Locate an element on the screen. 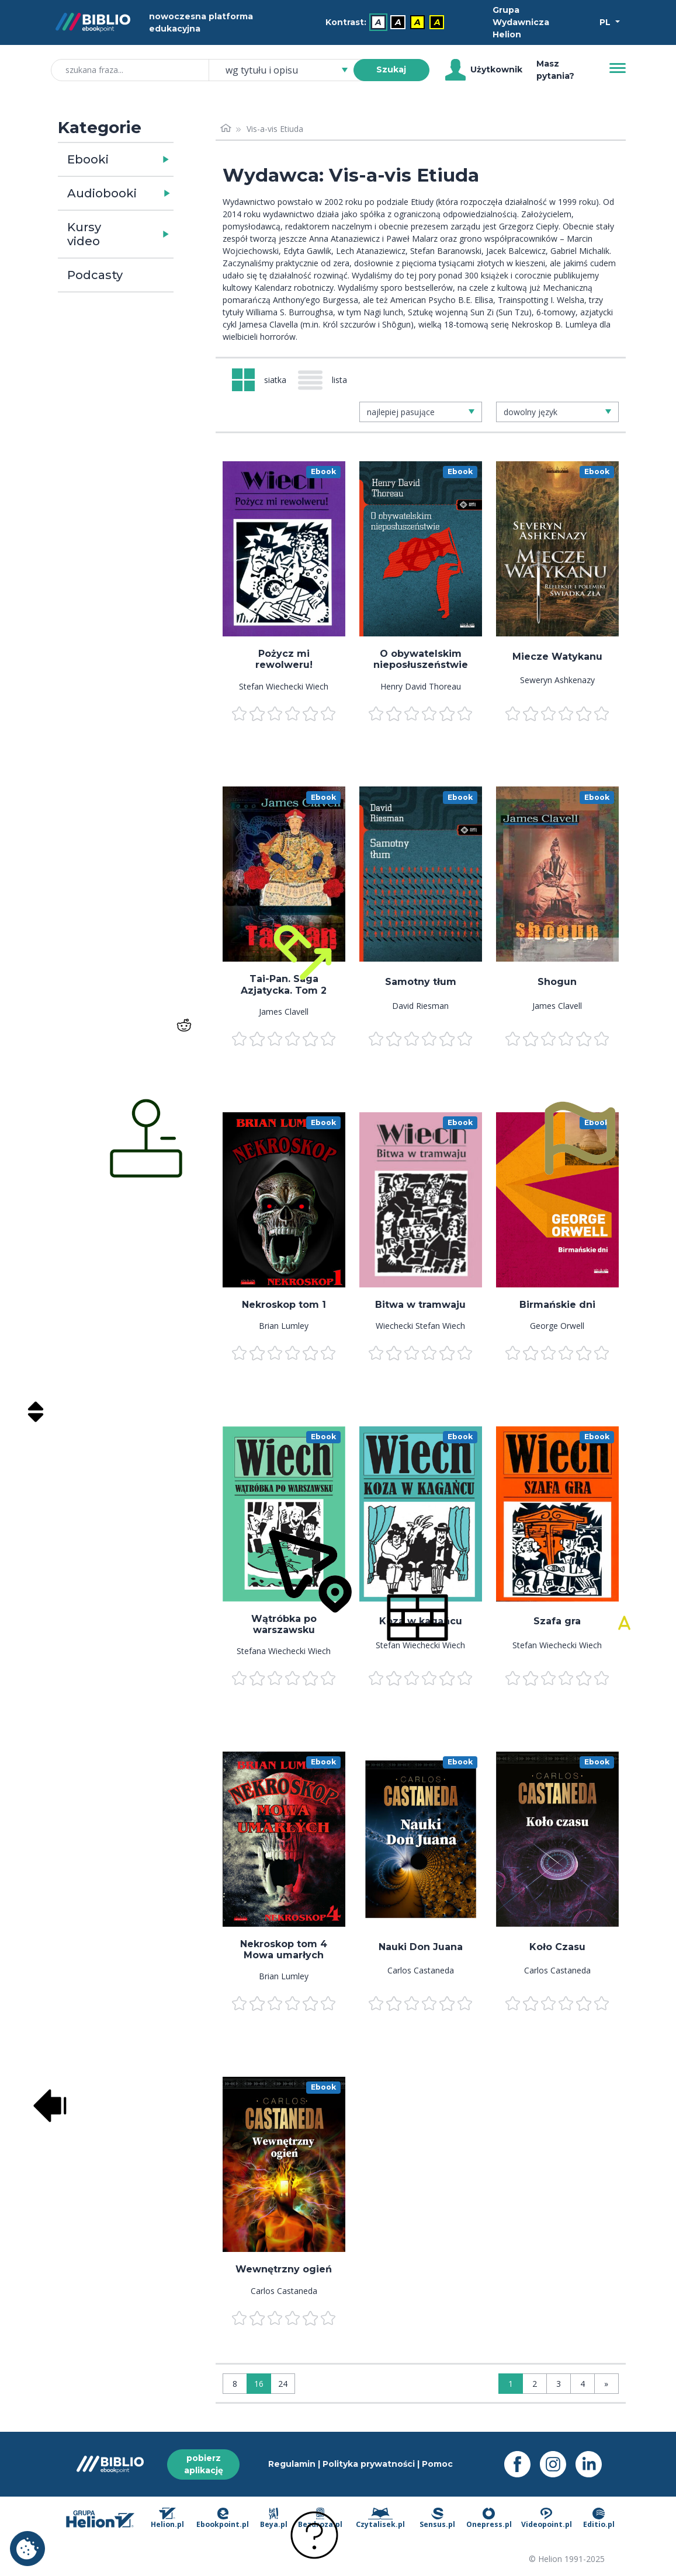 This screenshot has width=676, height=2576. access game controls or gaming features is located at coordinates (146, 1141).